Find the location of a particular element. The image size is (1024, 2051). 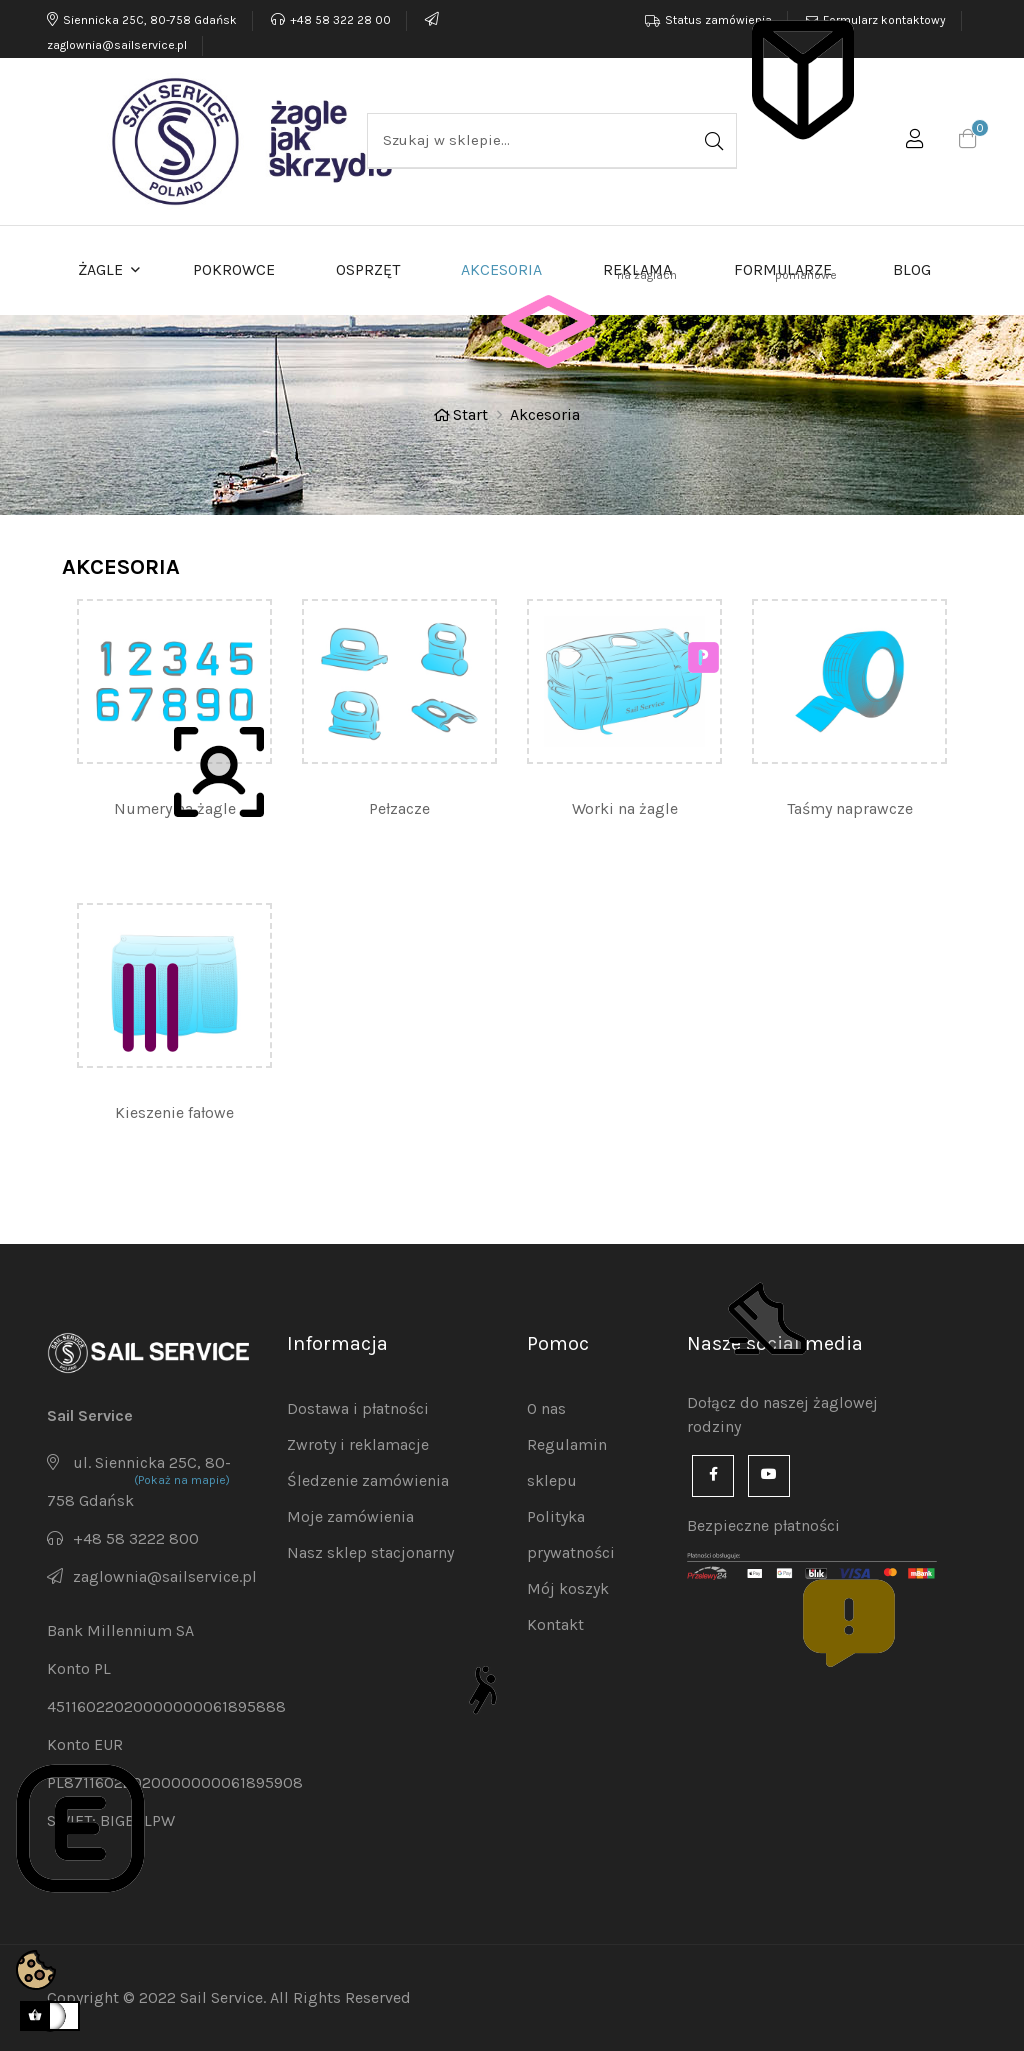

parking location or availability is located at coordinates (703, 657).